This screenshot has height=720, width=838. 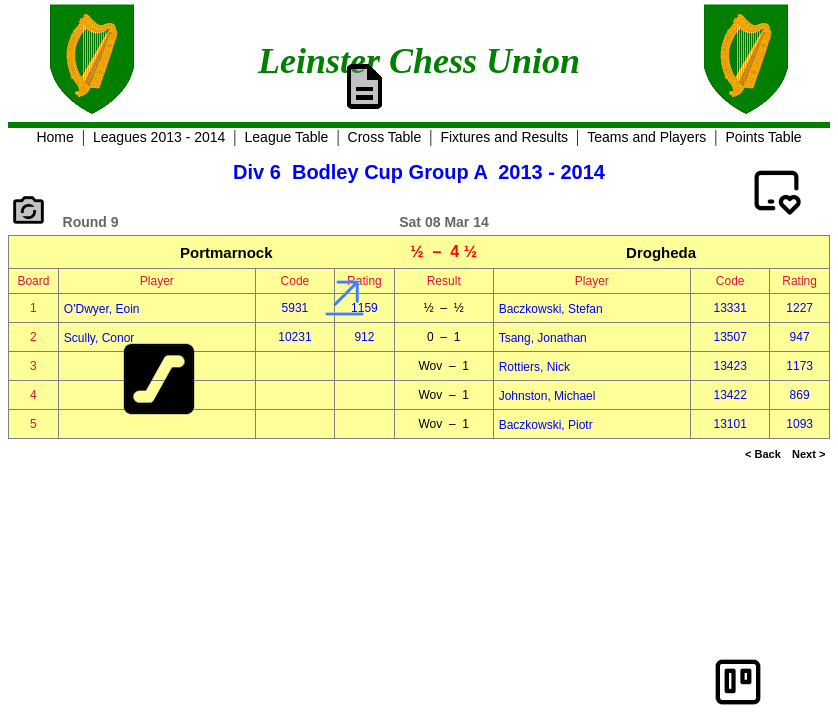 I want to click on indicates escalator access nearby, so click(x=159, y=379).